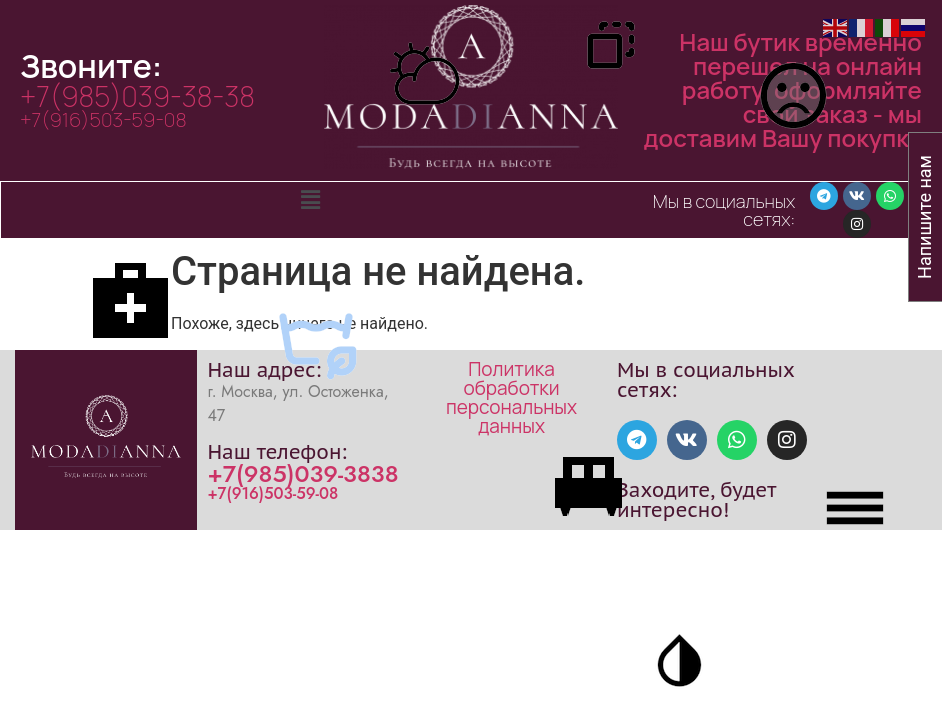  Describe the element at coordinates (130, 300) in the screenshot. I see `access medical services or healthcare options` at that location.